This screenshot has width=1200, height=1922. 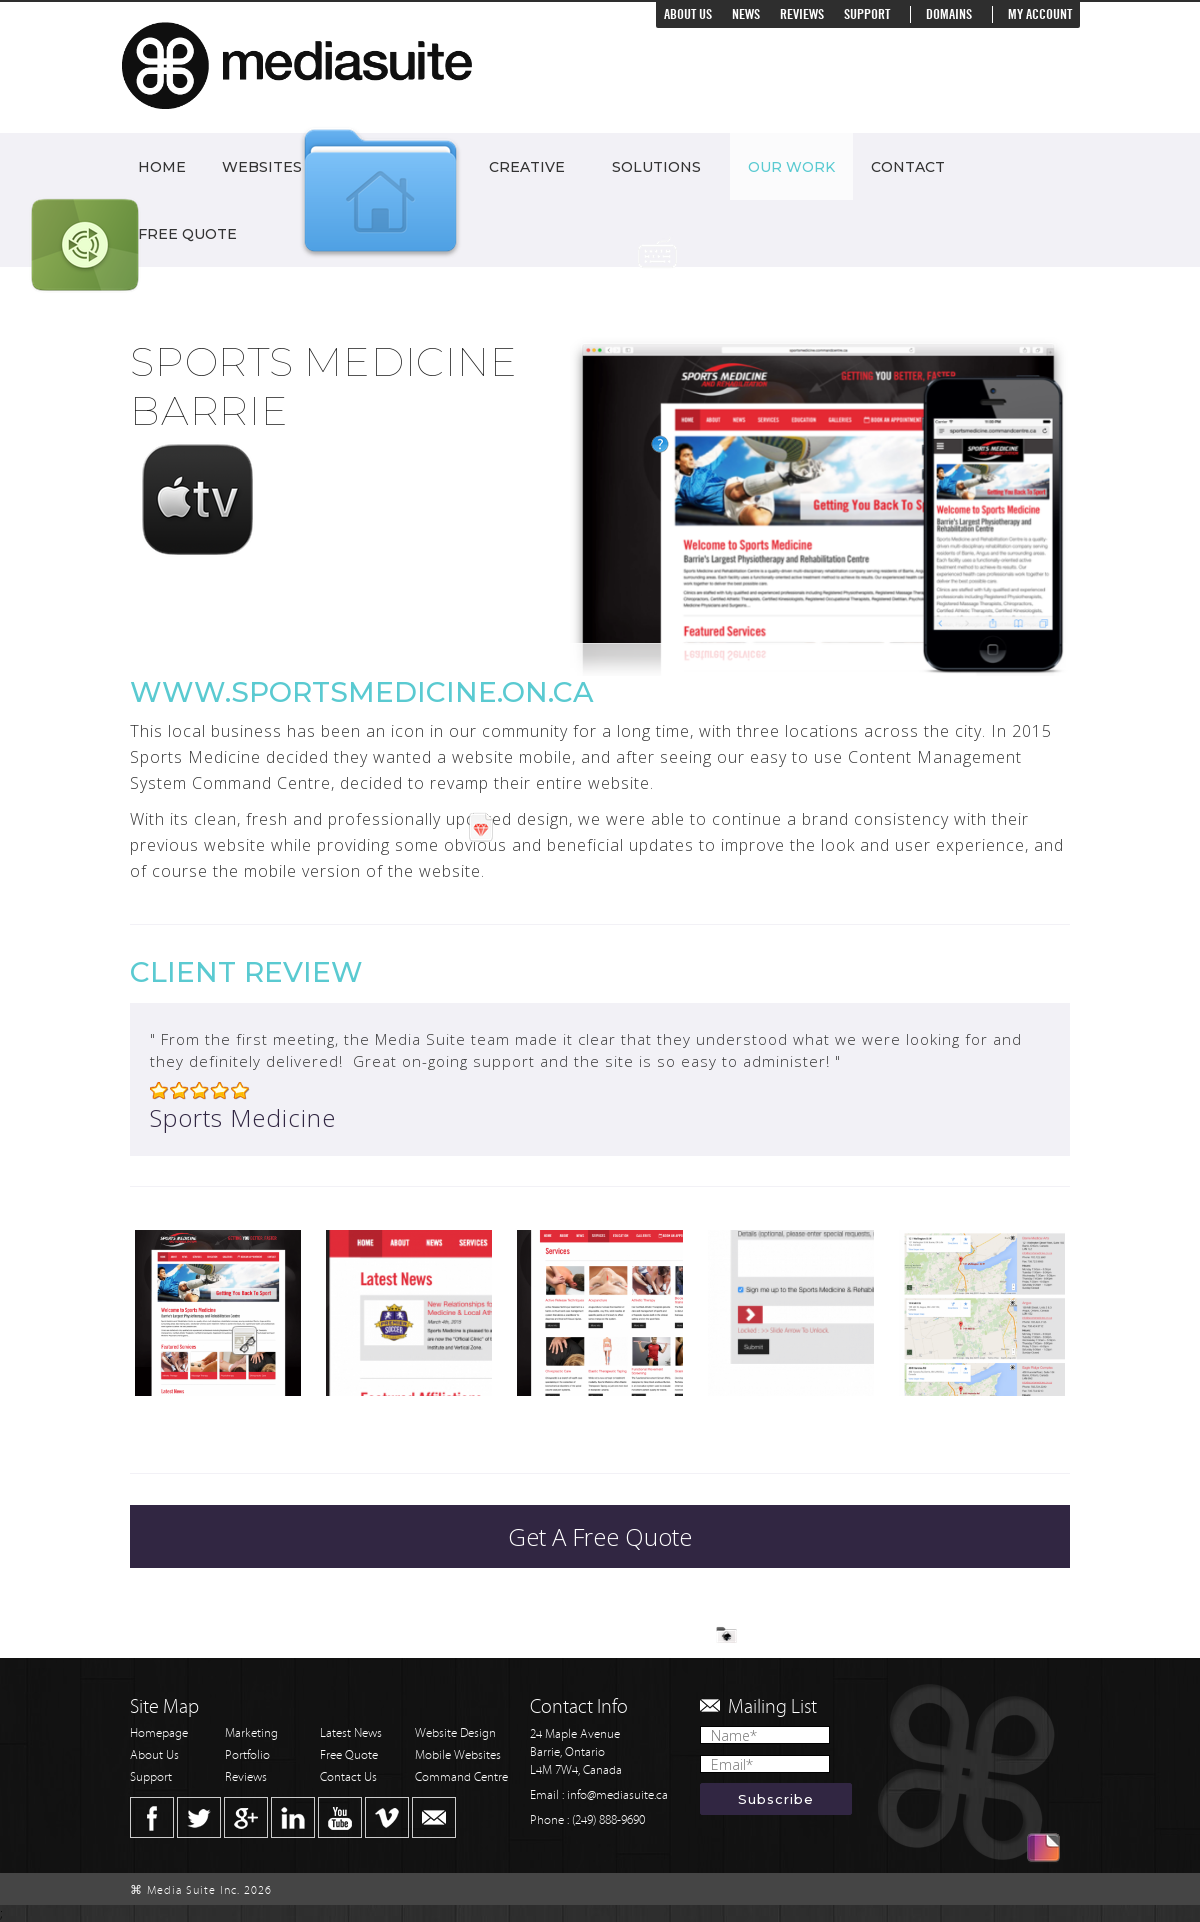 What do you see at coordinates (85, 241) in the screenshot?
I see `access your desktop folder` at bounding box center [85, 241].